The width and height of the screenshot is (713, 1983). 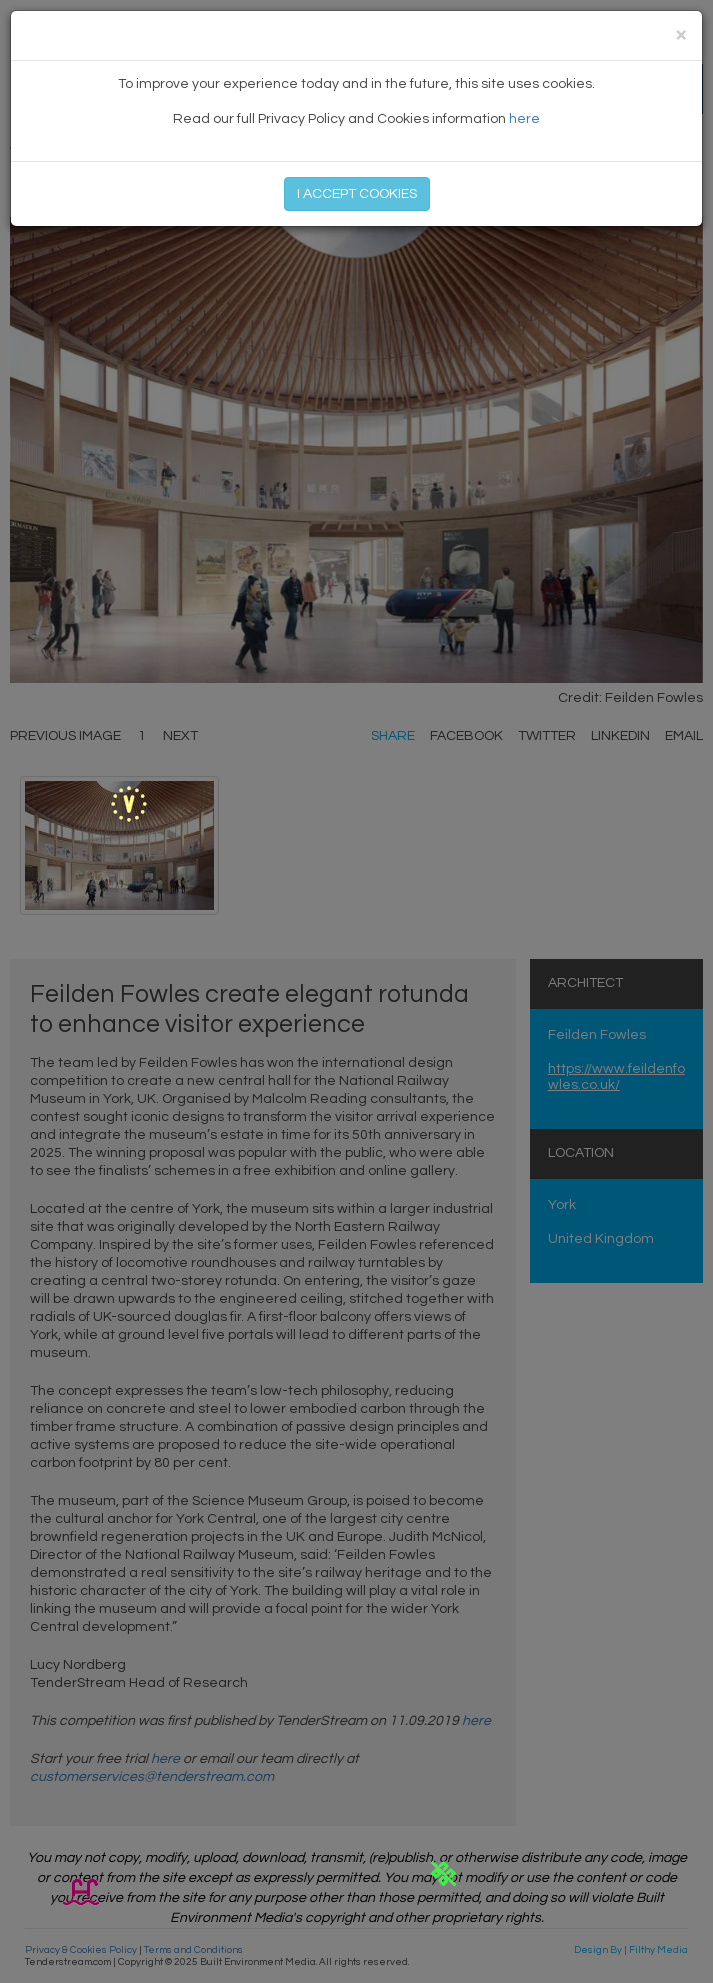 I want to click on indicates a verified or validation status in progress, so click(x=129, y=804).